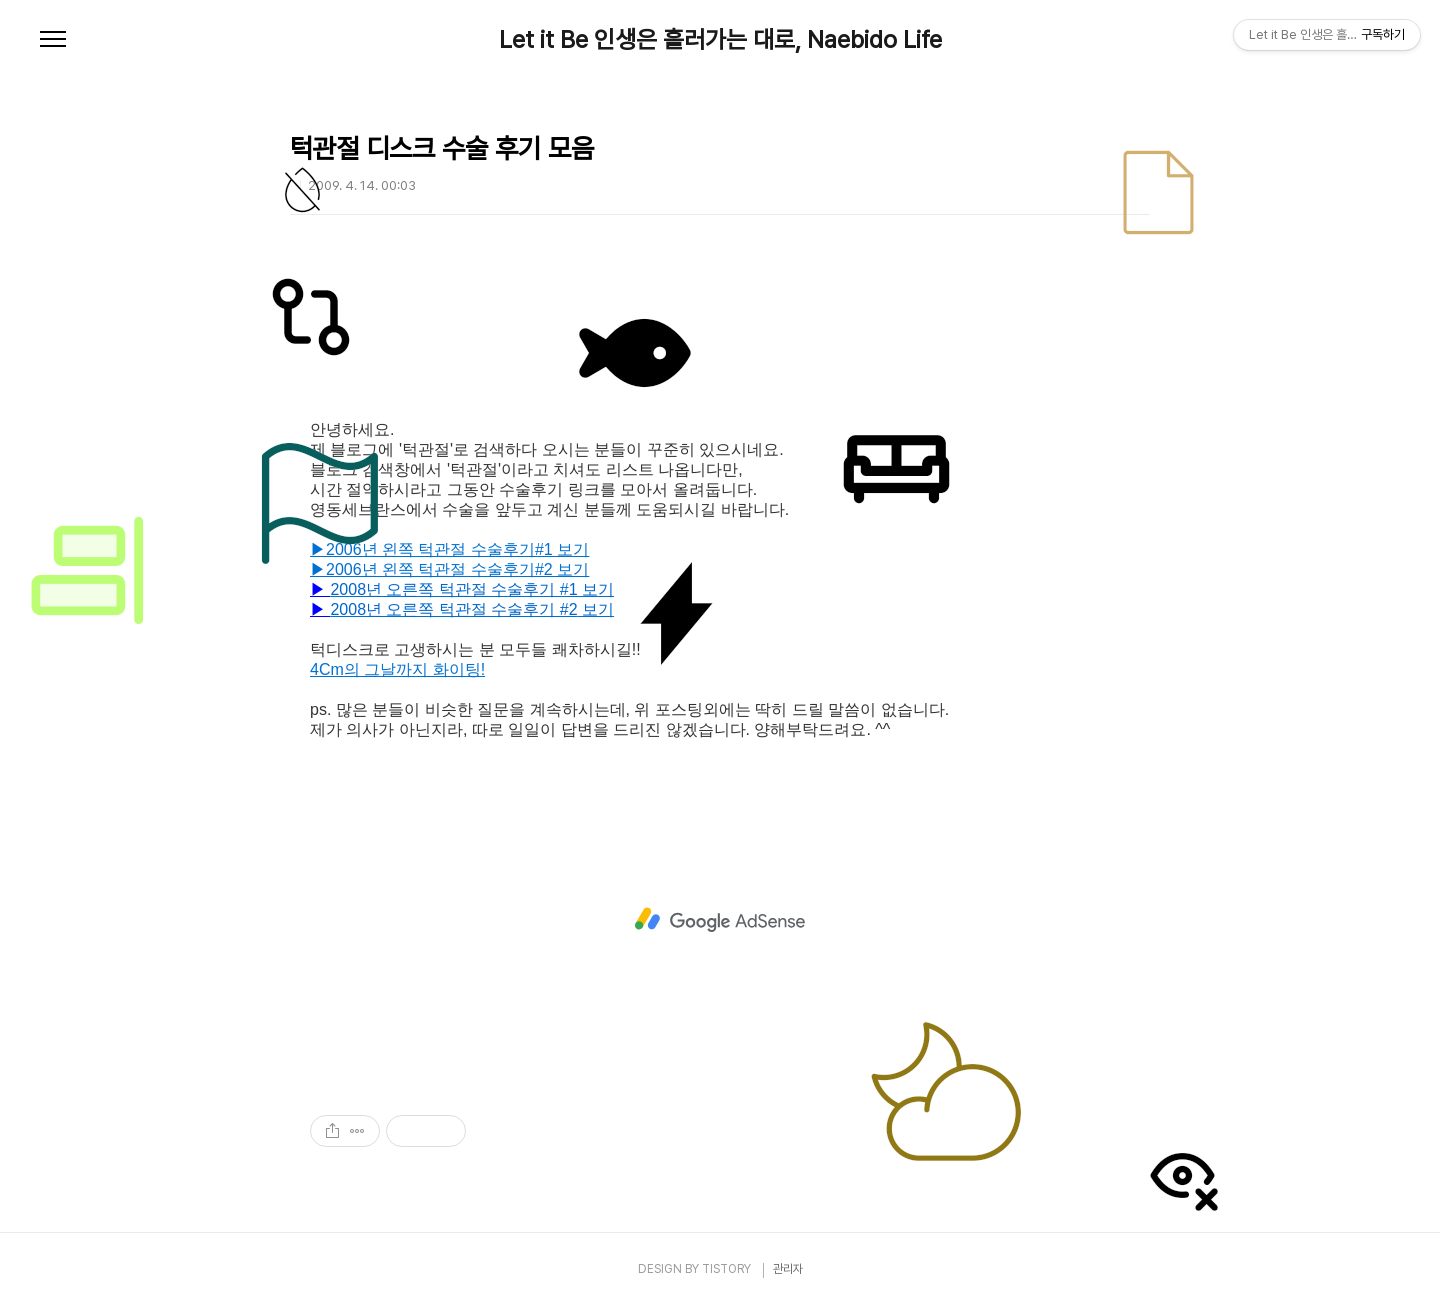 This screenshot has width=1440, height=1307. Describe the element at coordinates (1158, 192) in the screenshot. I see `view or open a file` at that location.